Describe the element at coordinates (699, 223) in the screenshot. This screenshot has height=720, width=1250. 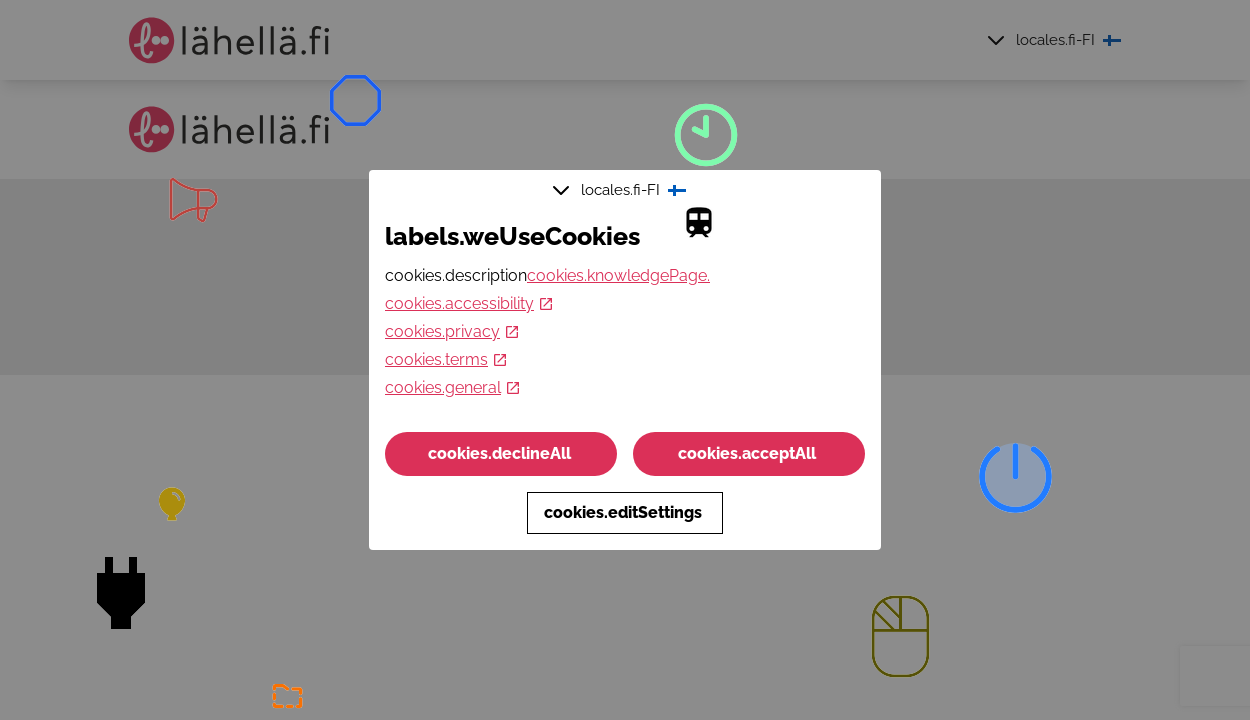
I see `view train schedules or routes` at that location.